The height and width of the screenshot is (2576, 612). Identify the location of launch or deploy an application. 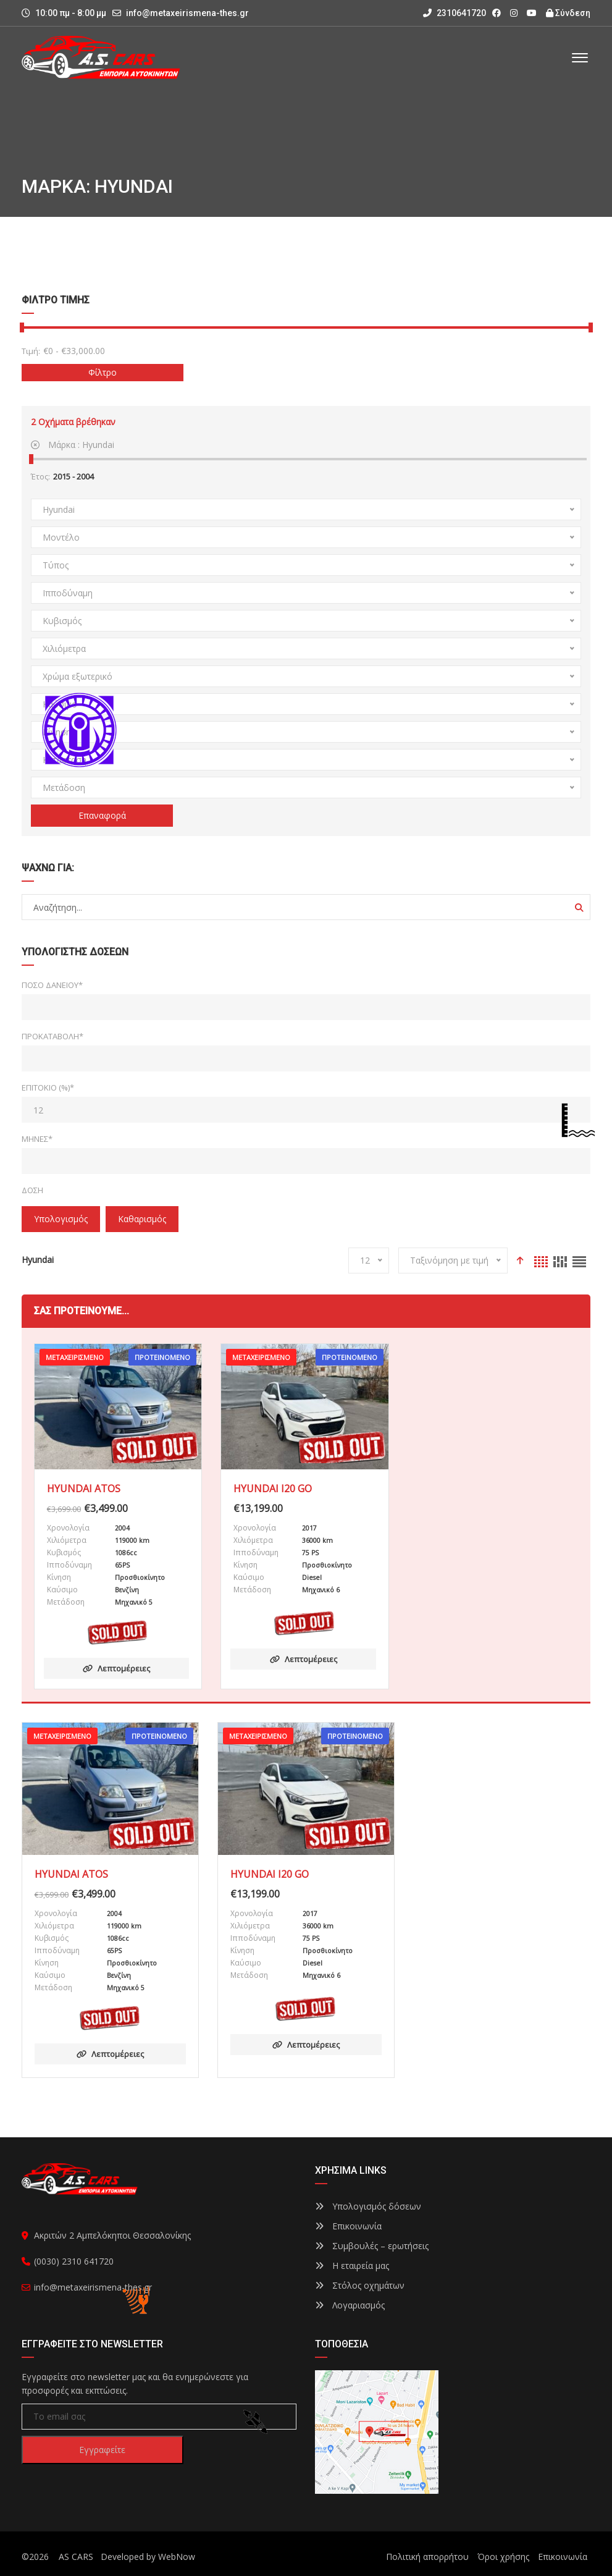
(256, 2422).